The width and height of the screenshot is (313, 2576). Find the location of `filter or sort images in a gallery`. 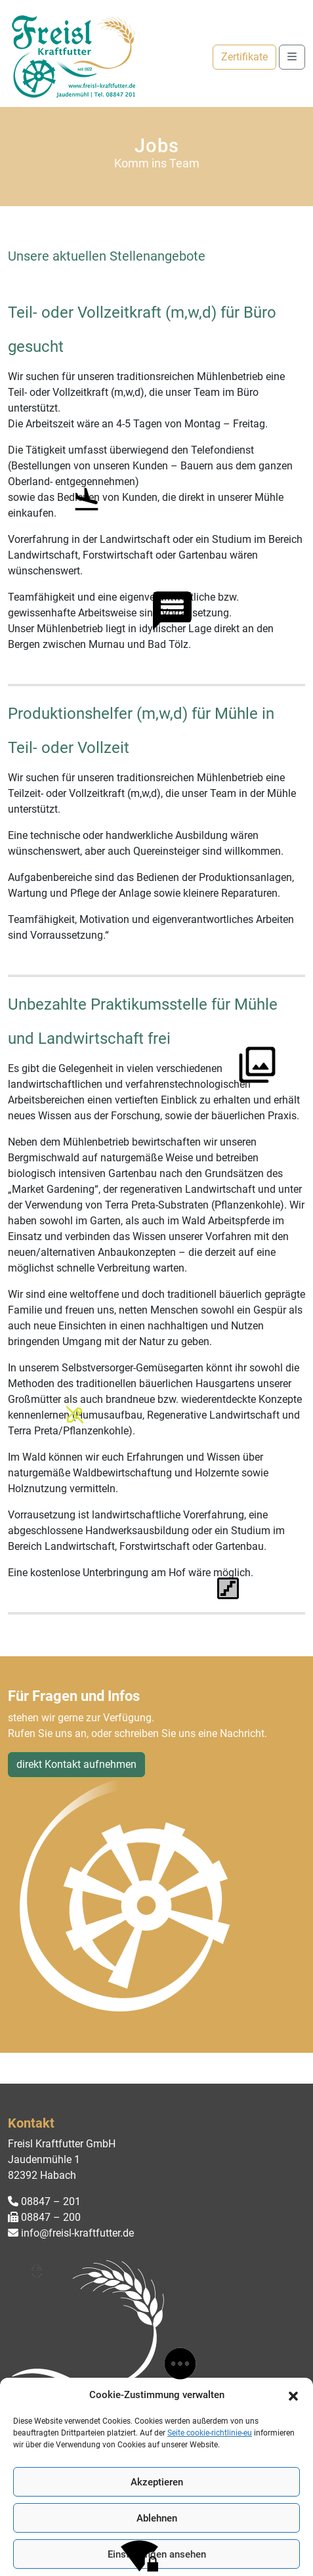

filter or sort images in a gallery is located at coordinates (257, 1065).